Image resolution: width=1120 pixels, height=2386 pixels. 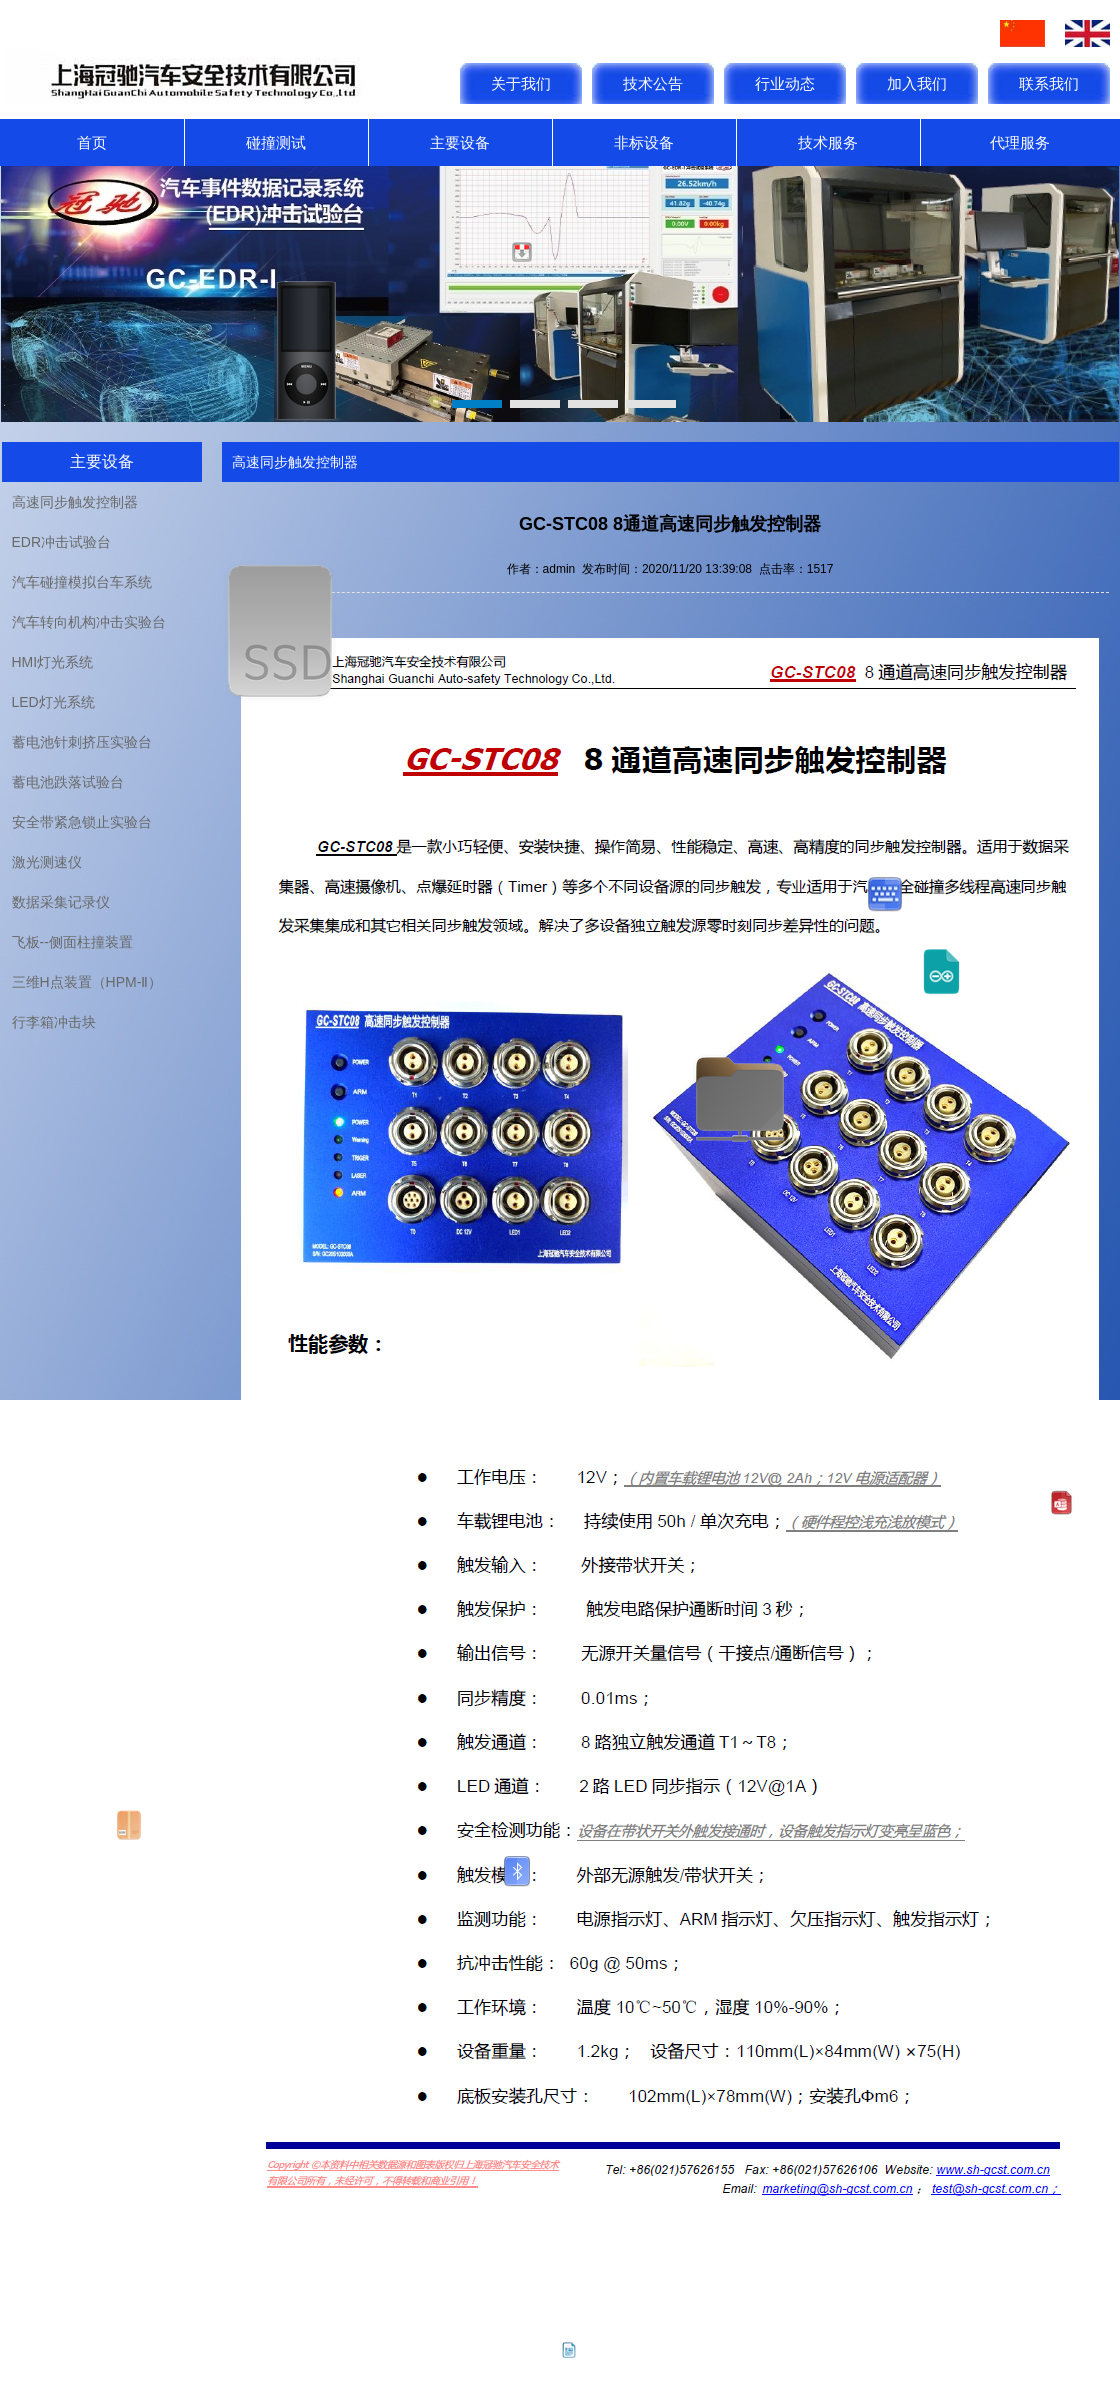 What do you see at coordinates (1061, 1502) in the screenshot?
I see `microsoft access database file` at bounding box center [1061, 1502].